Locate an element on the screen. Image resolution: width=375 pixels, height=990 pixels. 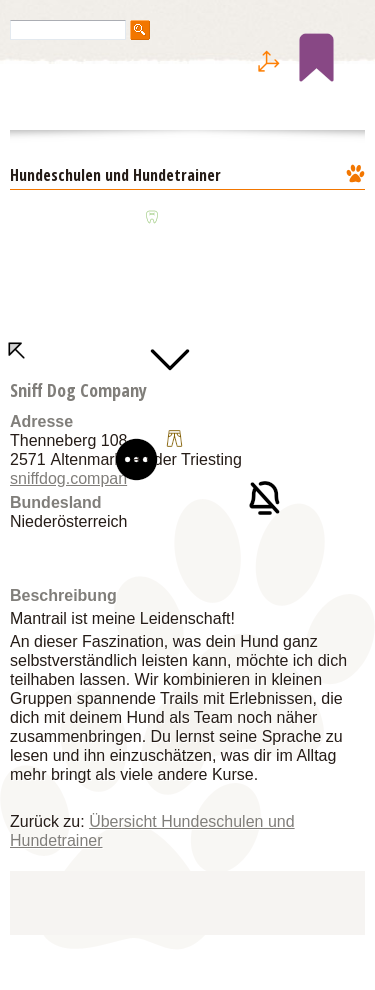
expand a dropdown menu or section is located at coordinates (170, 358).